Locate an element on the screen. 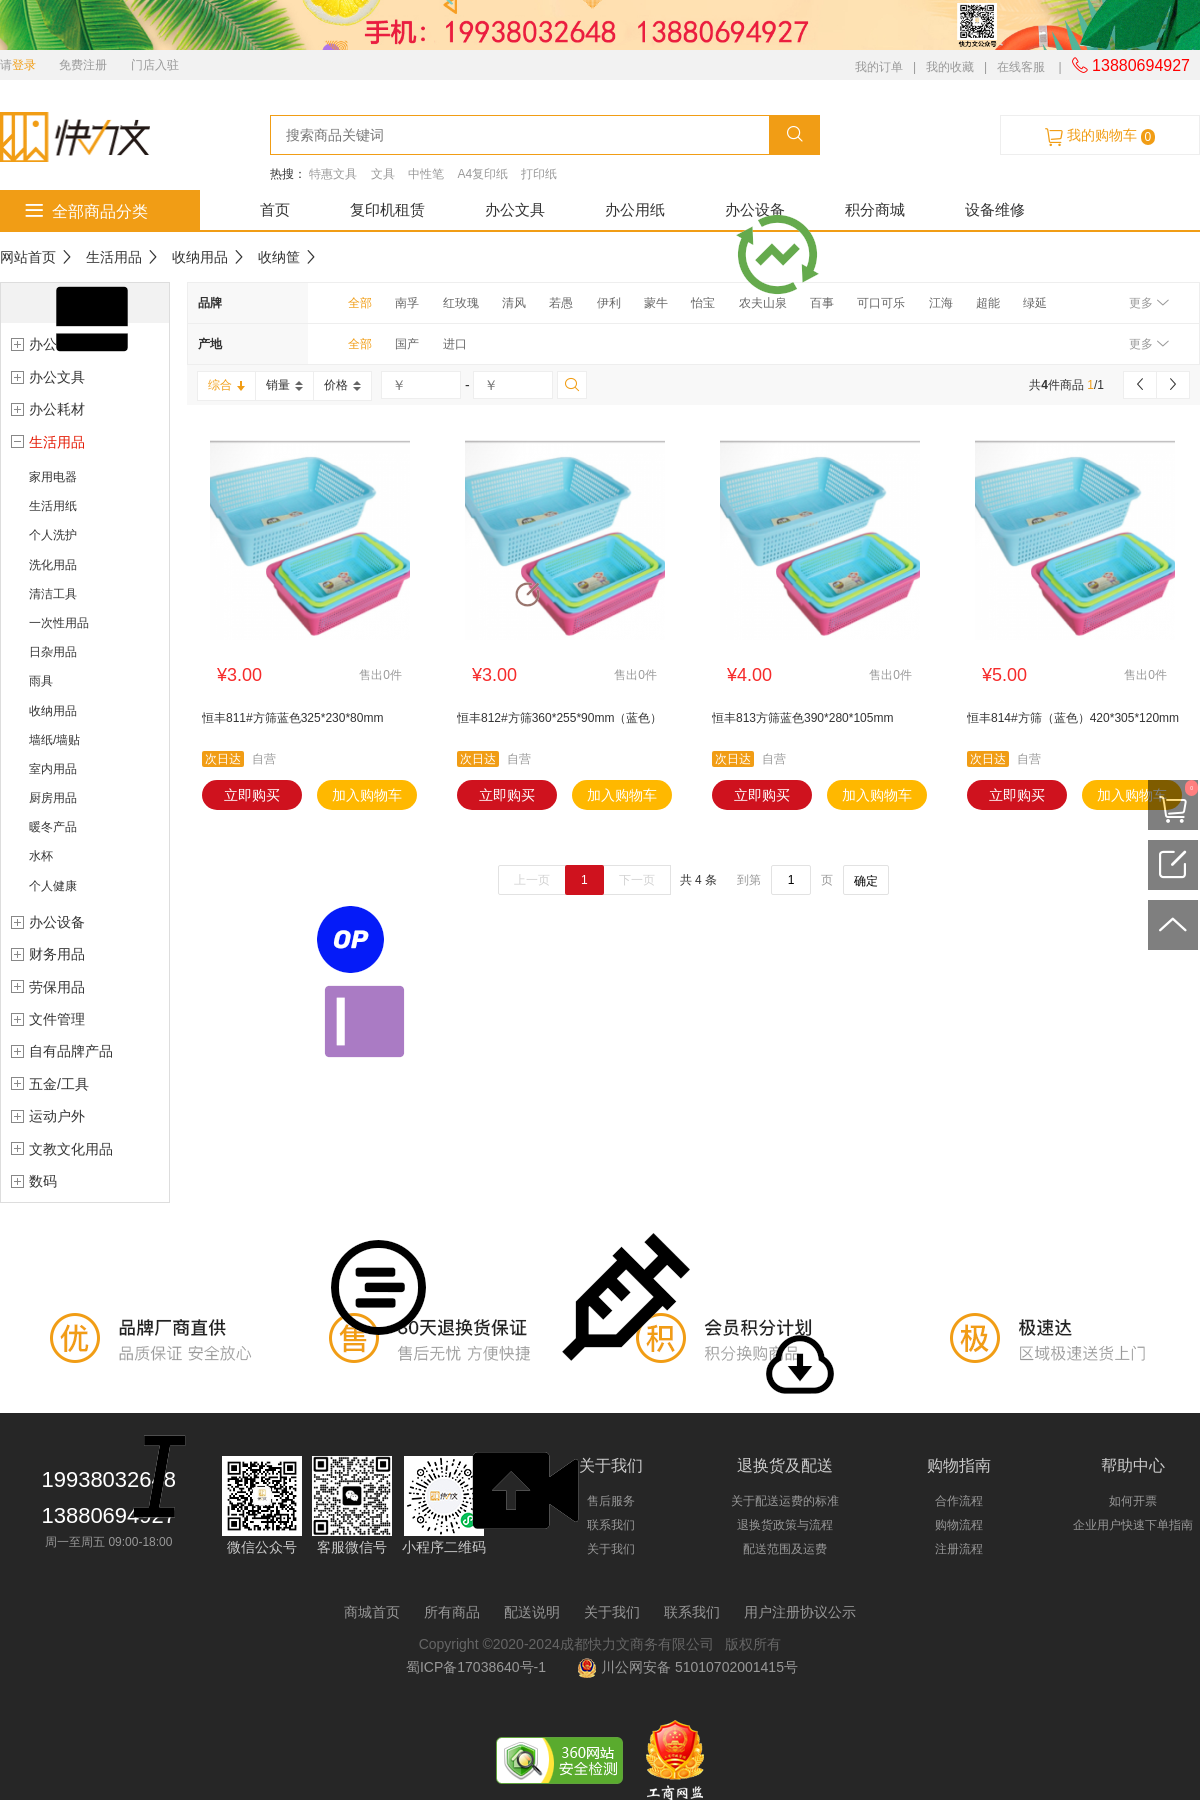 This screenshot has height=1800, width=1200. toggle left sidebar panel is located at coordinates (364, 1021).